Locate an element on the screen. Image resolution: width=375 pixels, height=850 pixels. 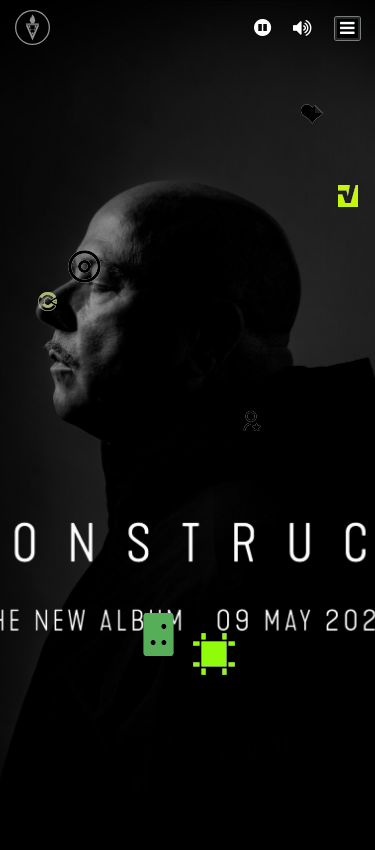
open ilovepdf website or app is located at coordinates (312, 114).